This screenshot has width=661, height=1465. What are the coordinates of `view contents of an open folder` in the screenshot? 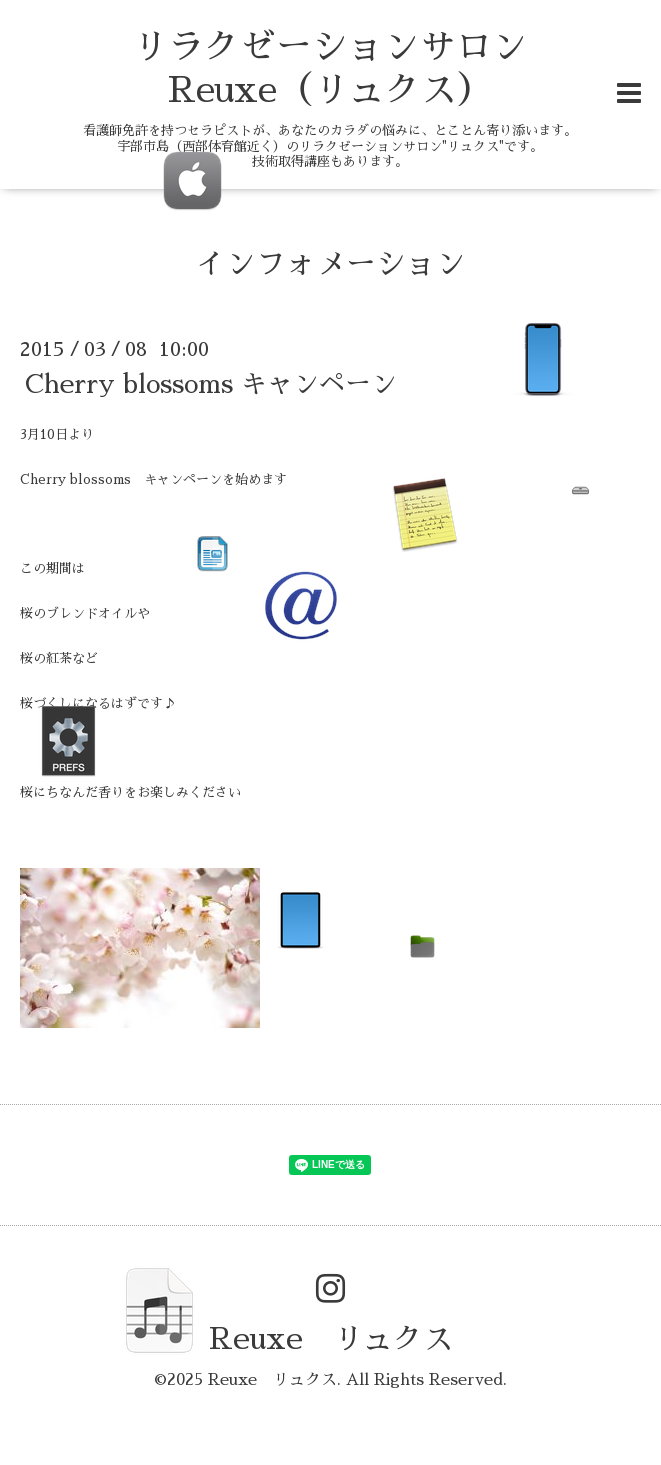 It's located at (422, 946).